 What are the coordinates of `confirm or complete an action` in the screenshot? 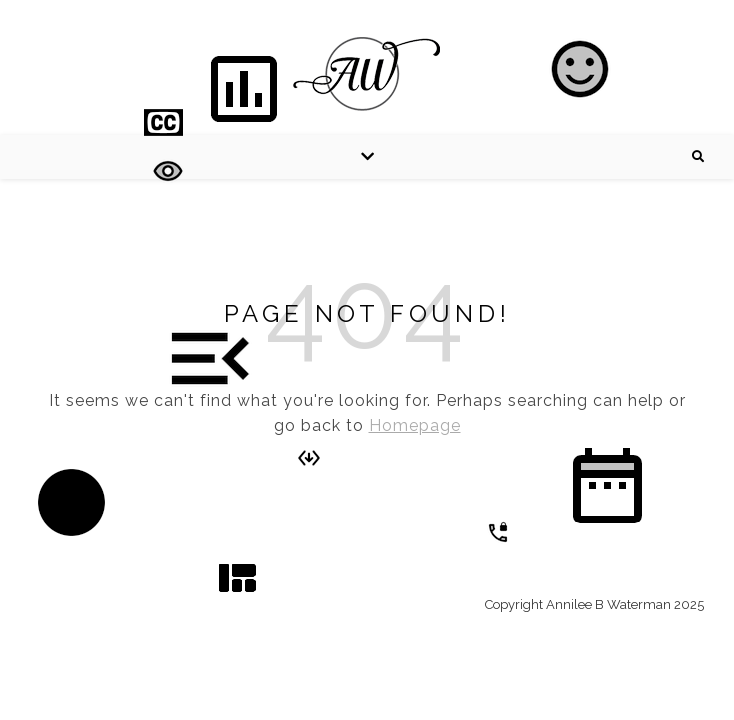 It's located at (71, 502).